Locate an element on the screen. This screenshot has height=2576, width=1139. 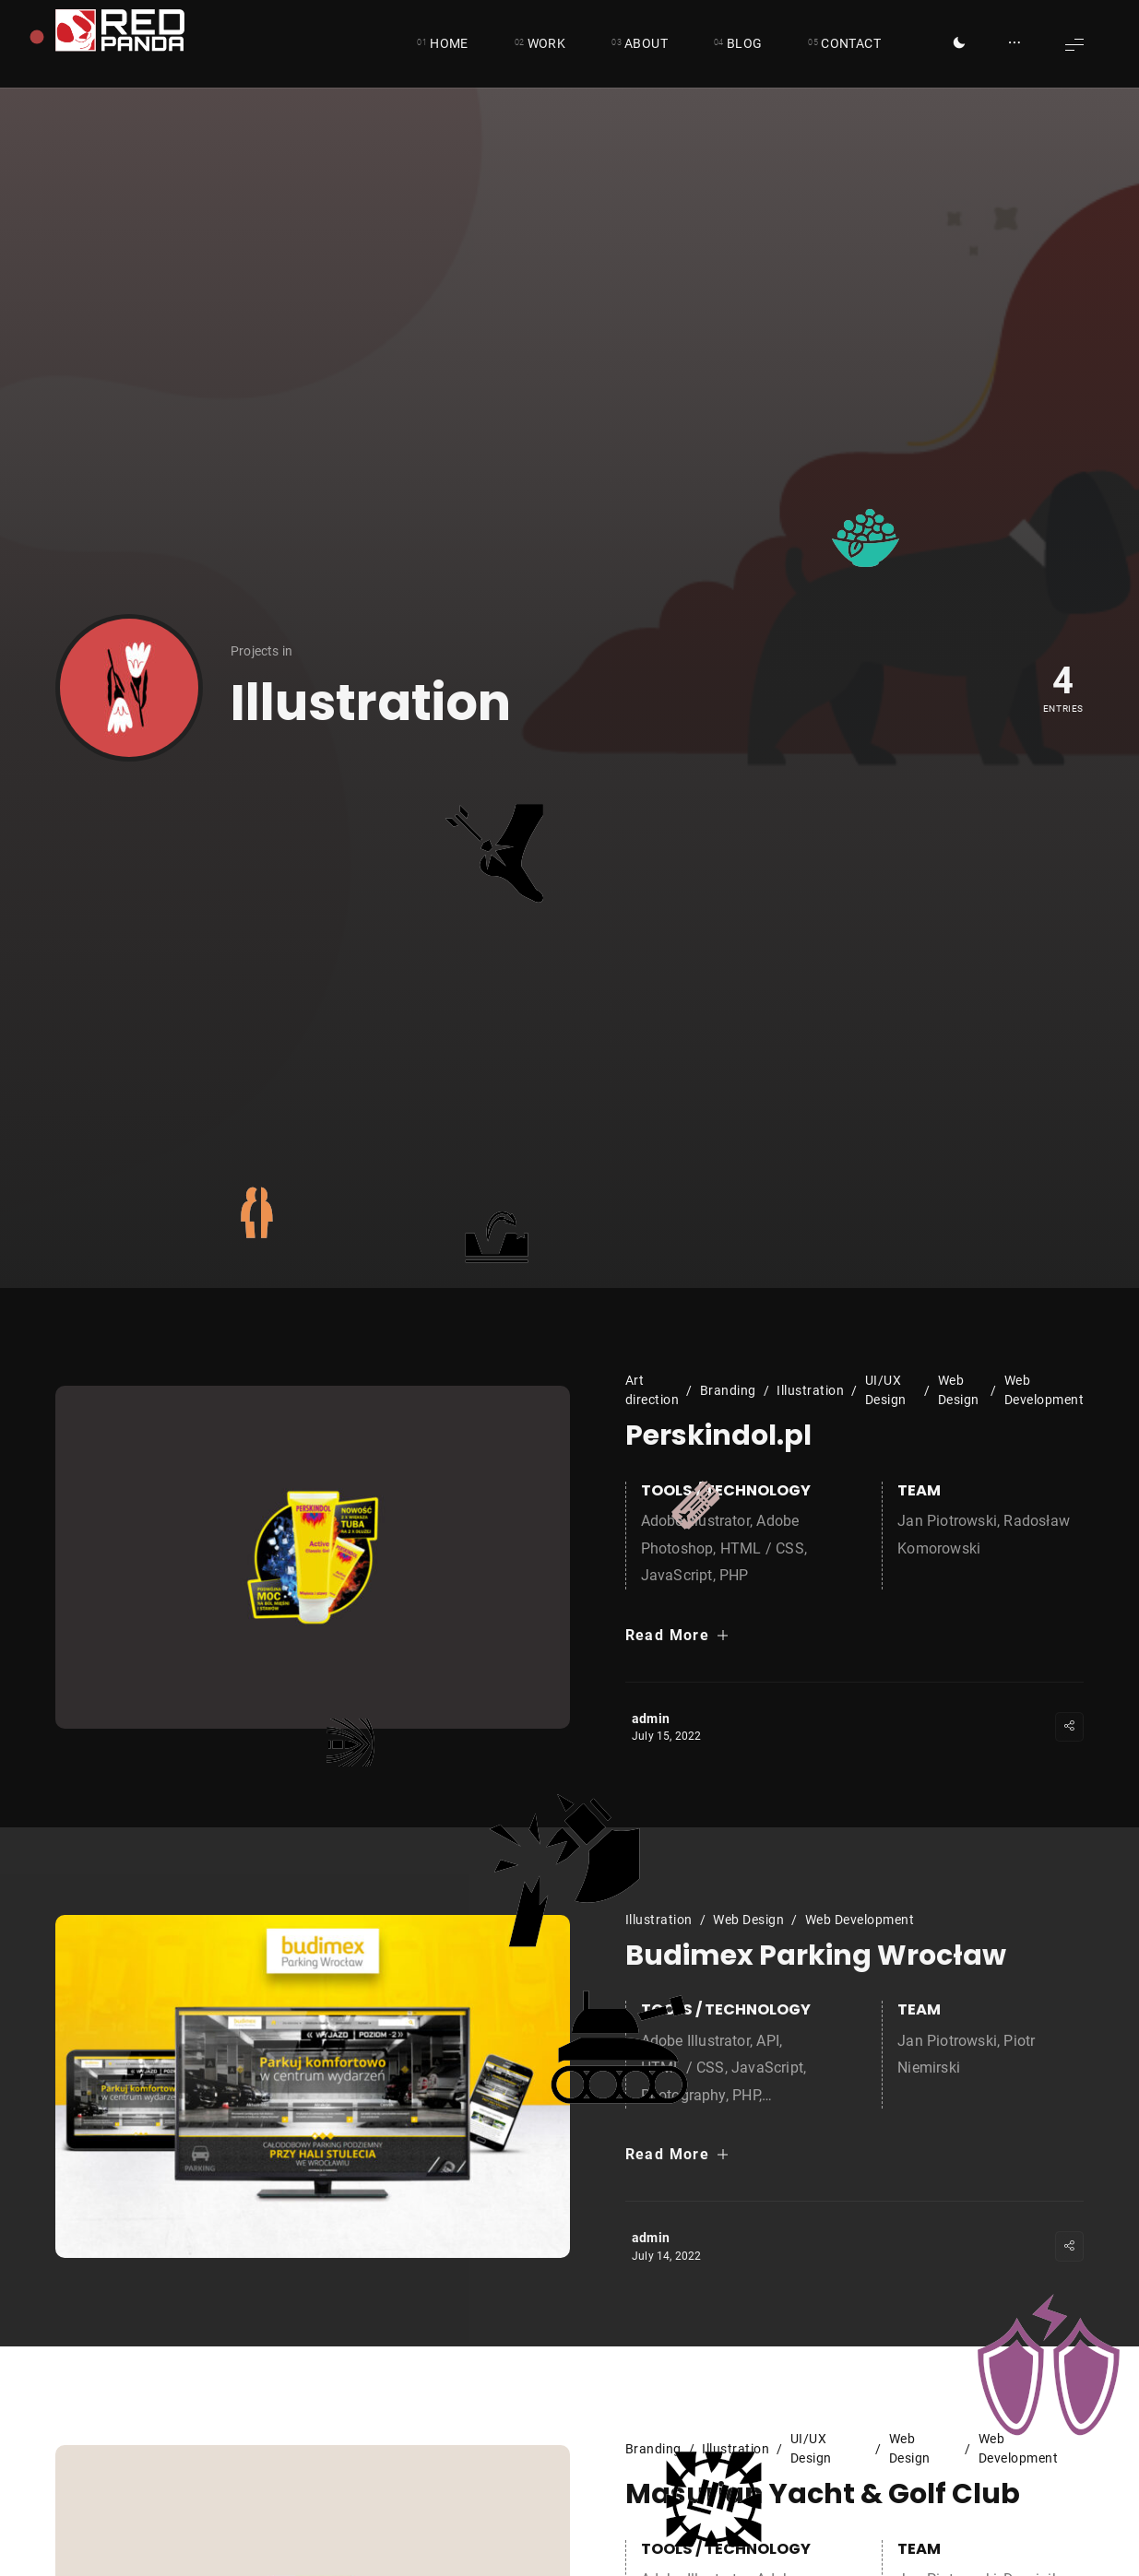
indicates high-speed or fast-forward action is located at coordinates (350, 1743).